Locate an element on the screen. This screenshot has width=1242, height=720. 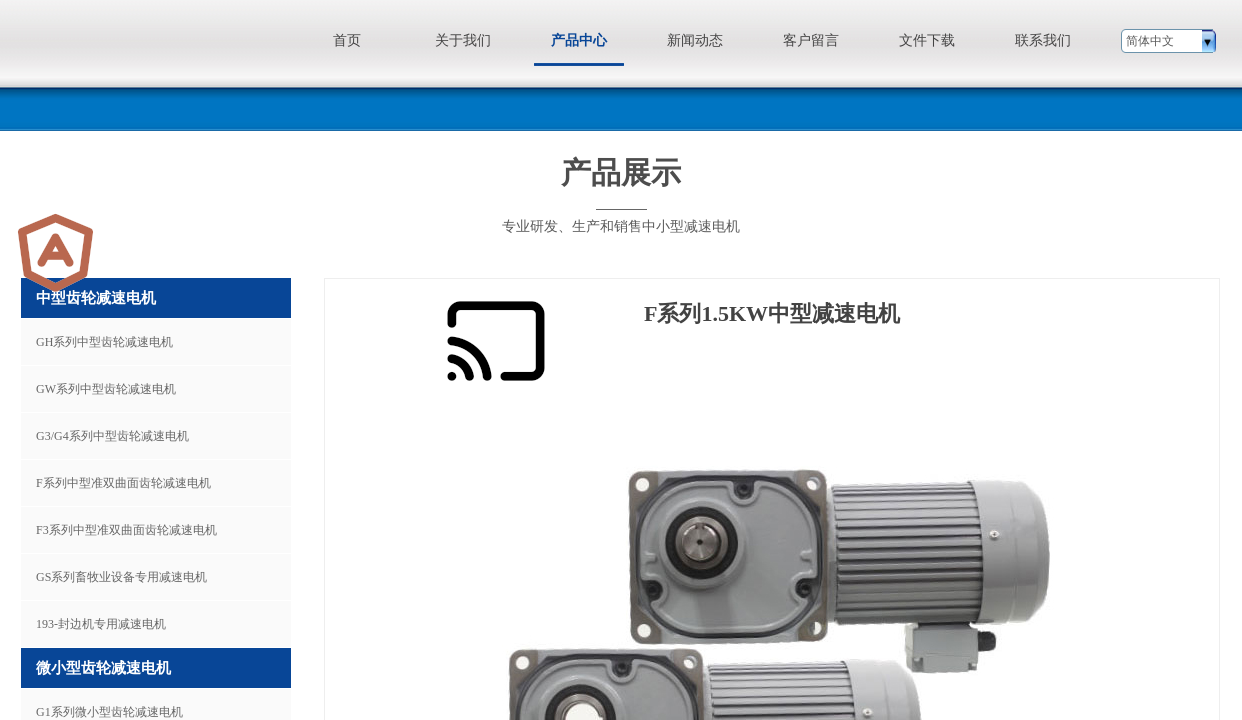
Angular framework logo is located at coordinates (55, 251).